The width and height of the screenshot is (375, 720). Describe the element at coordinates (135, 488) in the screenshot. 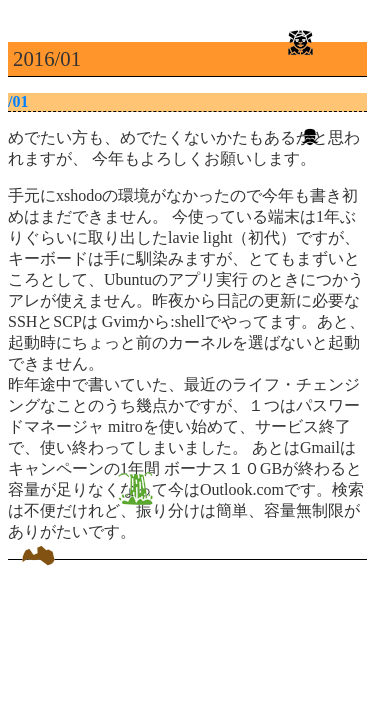

I see `view waterfall location or landmark` at that location.